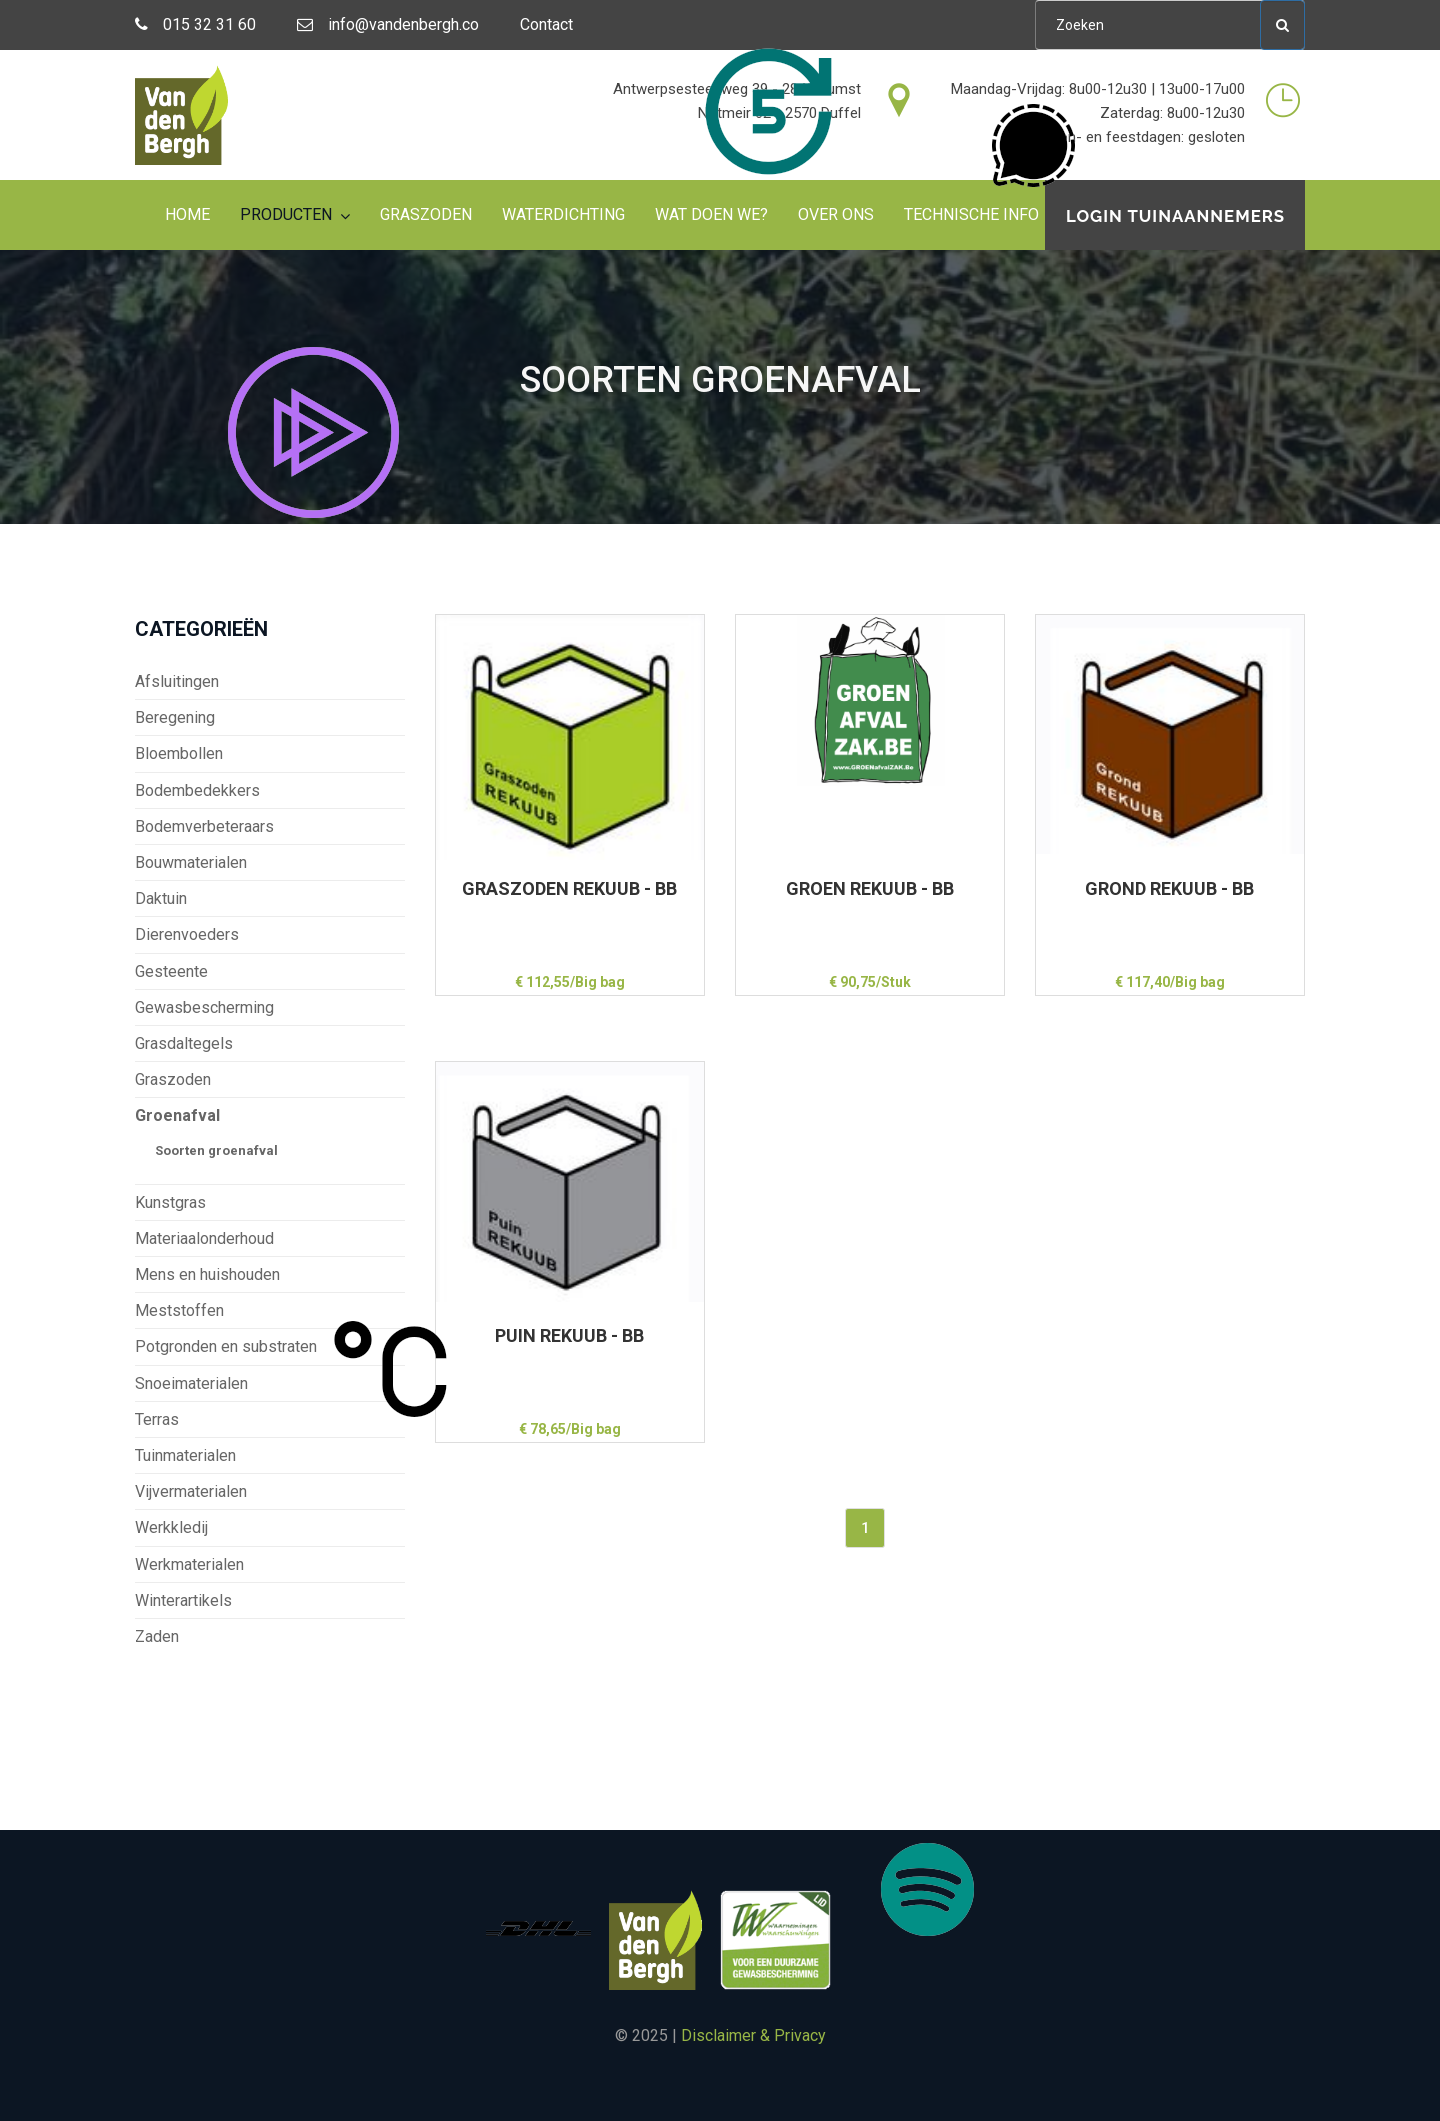 The image size is (1440, 2121). Describe the element at coordinates (1033, 145) in the screenshot. I see `open signal messenger` at that location.